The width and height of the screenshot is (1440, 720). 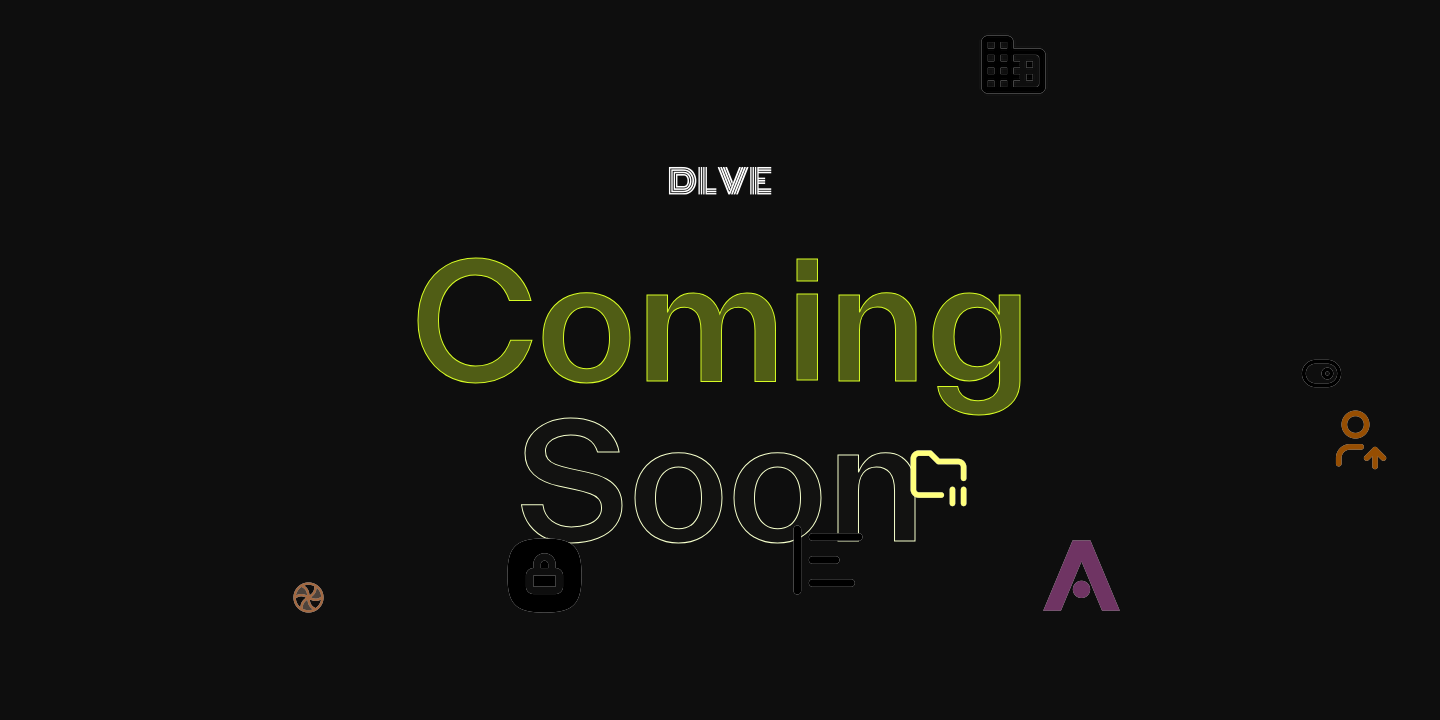 What do you see at coordinates (1355, 438) in the screenshot?
I see `promote user or elevate permissions` at bounding box center [1355, 438].